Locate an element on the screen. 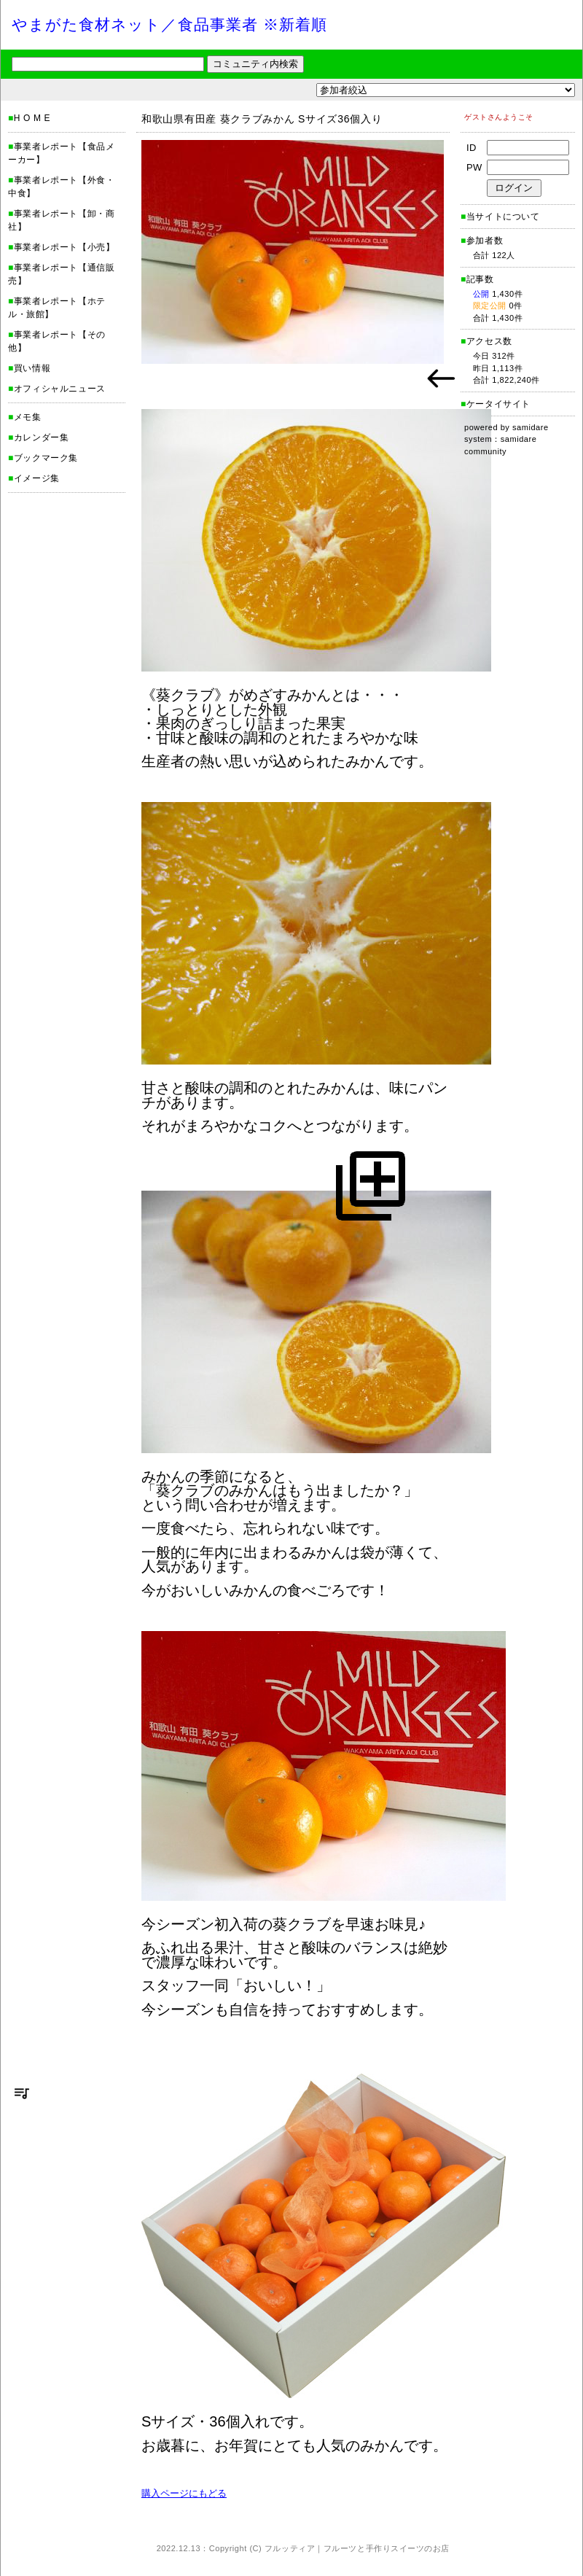 The image size is (583, 2576). navigate back to previous screen is located at coordinates (441, 378).